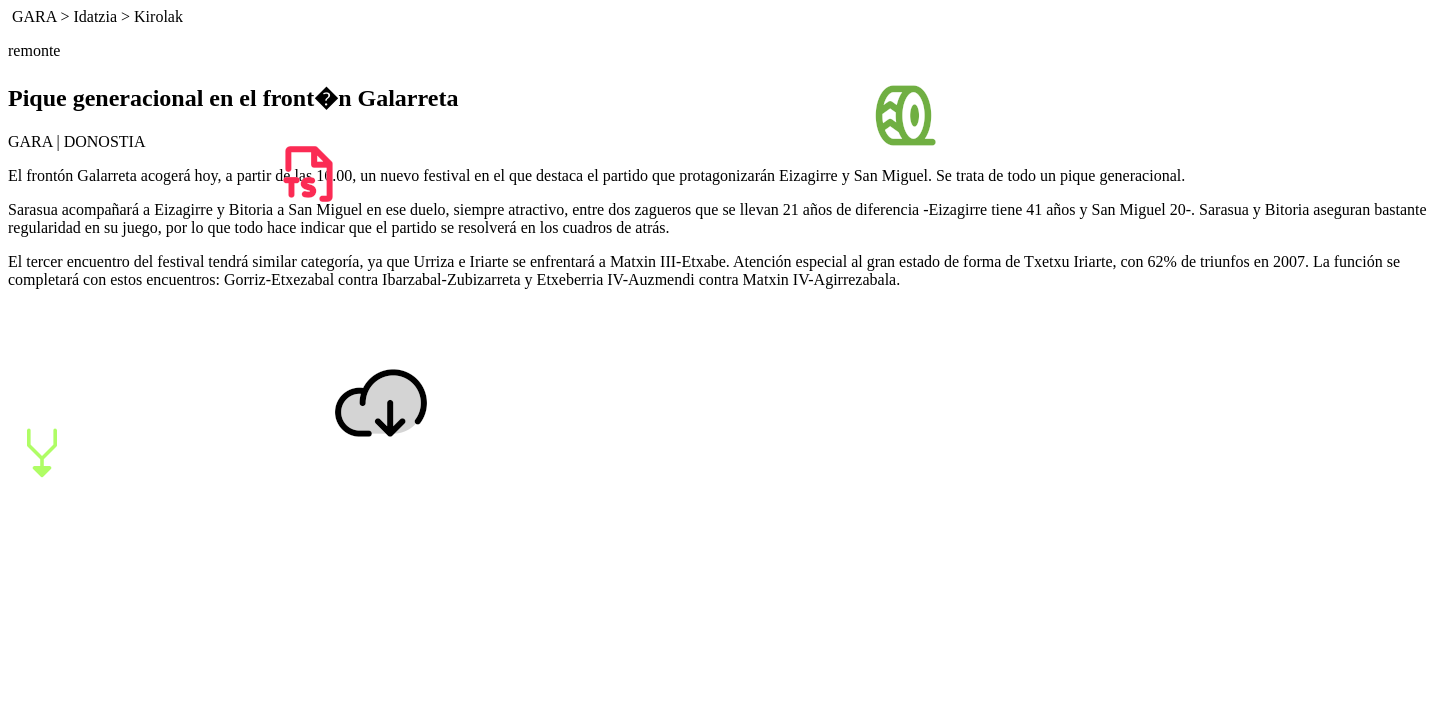  I want to click on merge branches or items together, so click(42, 451).